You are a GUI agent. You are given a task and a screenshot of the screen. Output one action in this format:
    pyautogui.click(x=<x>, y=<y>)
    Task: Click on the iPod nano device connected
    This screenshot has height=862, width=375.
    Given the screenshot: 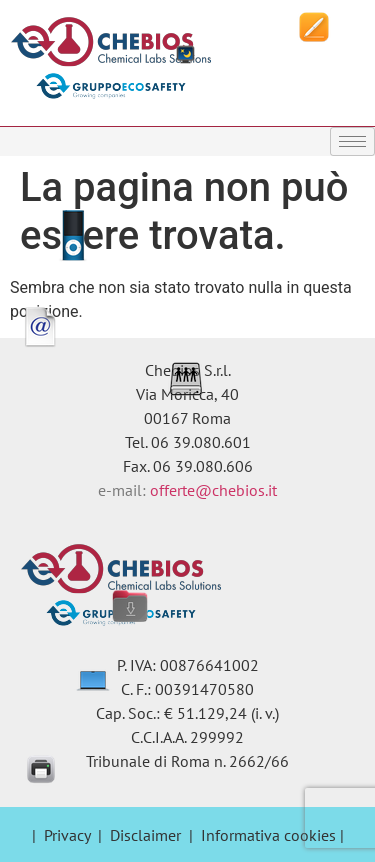 What is the action you would take?
    pyautogui.click(x=73, y=236)
    